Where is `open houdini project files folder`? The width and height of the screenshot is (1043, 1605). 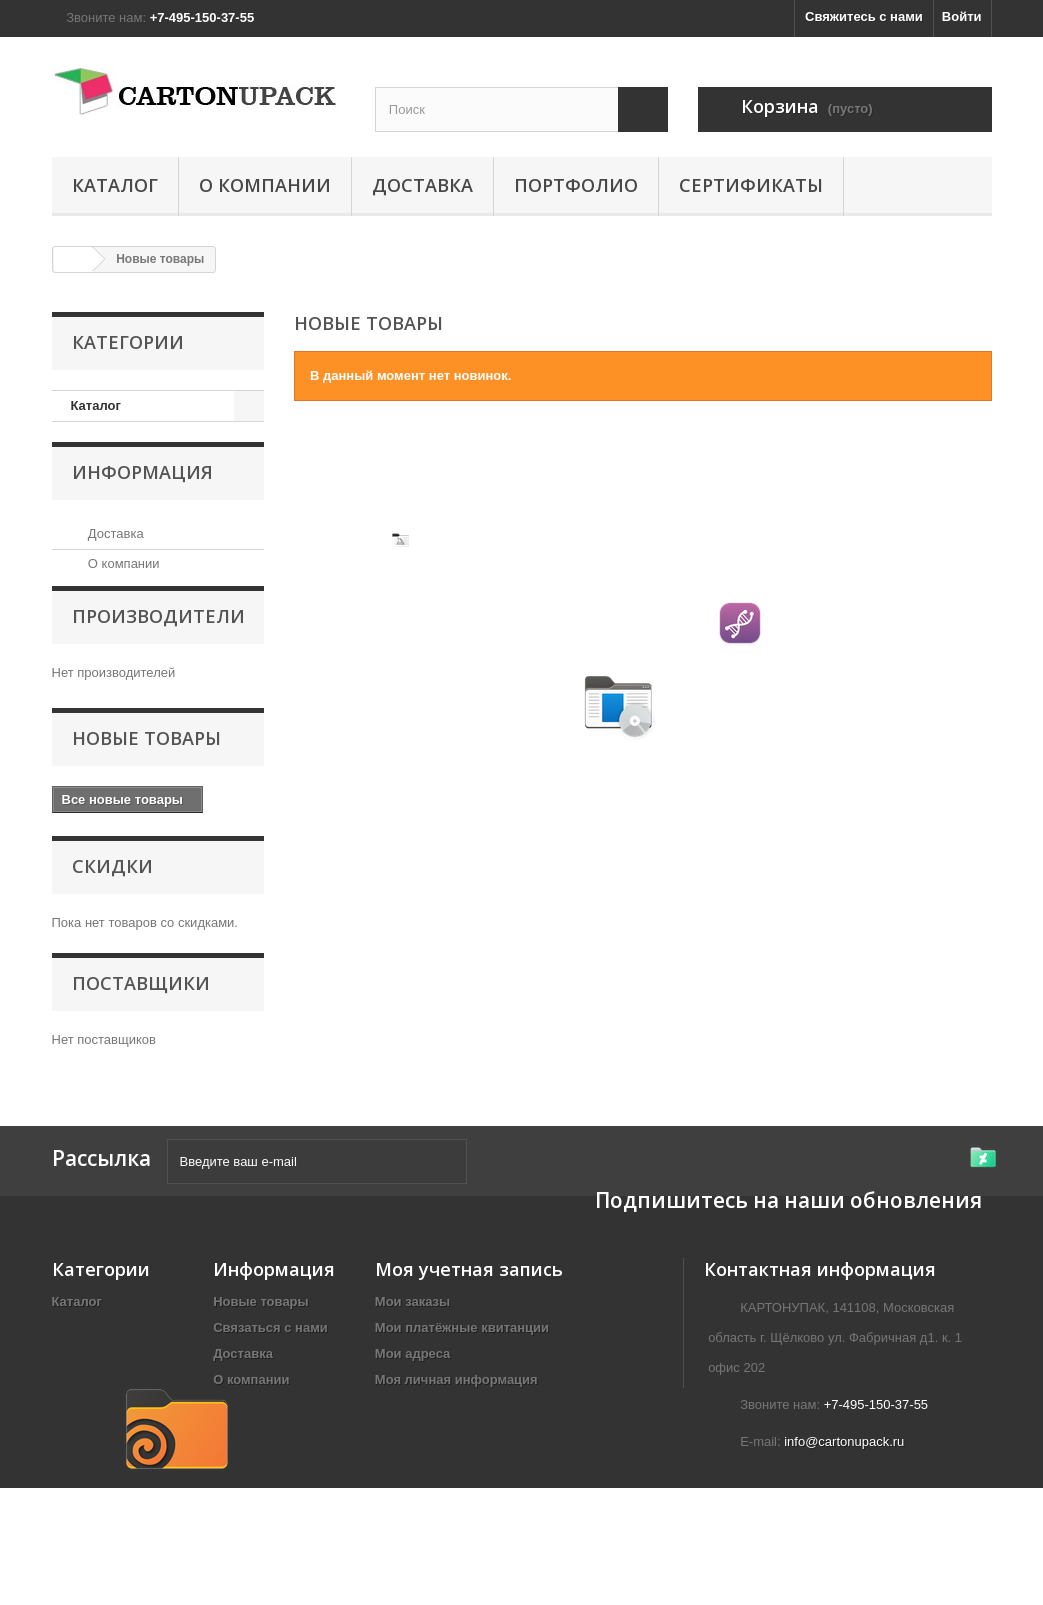
open houdini project files folder is located at coordinates (176, 1431).